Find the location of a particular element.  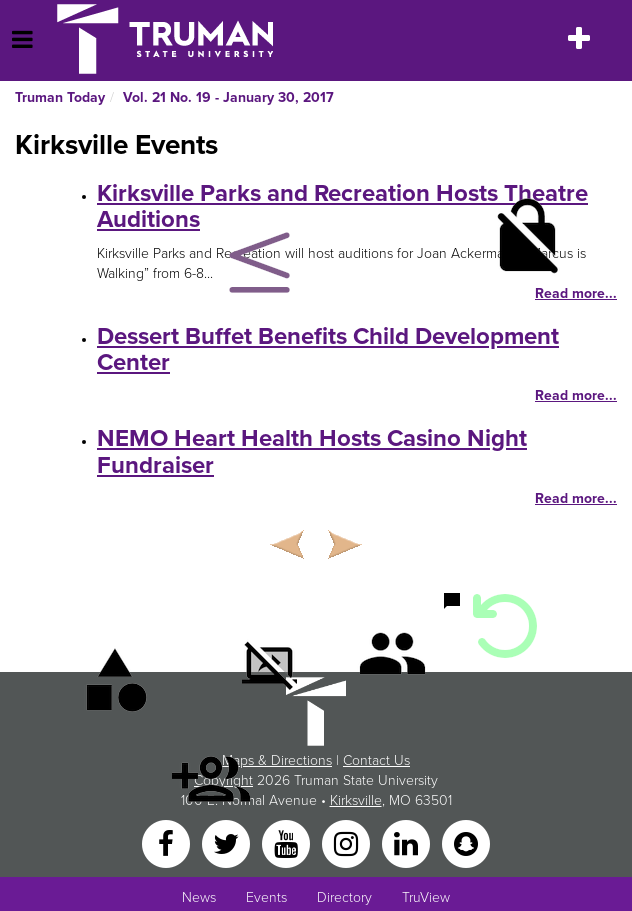

stop sharing your screen is located at coordinates (269, 665).